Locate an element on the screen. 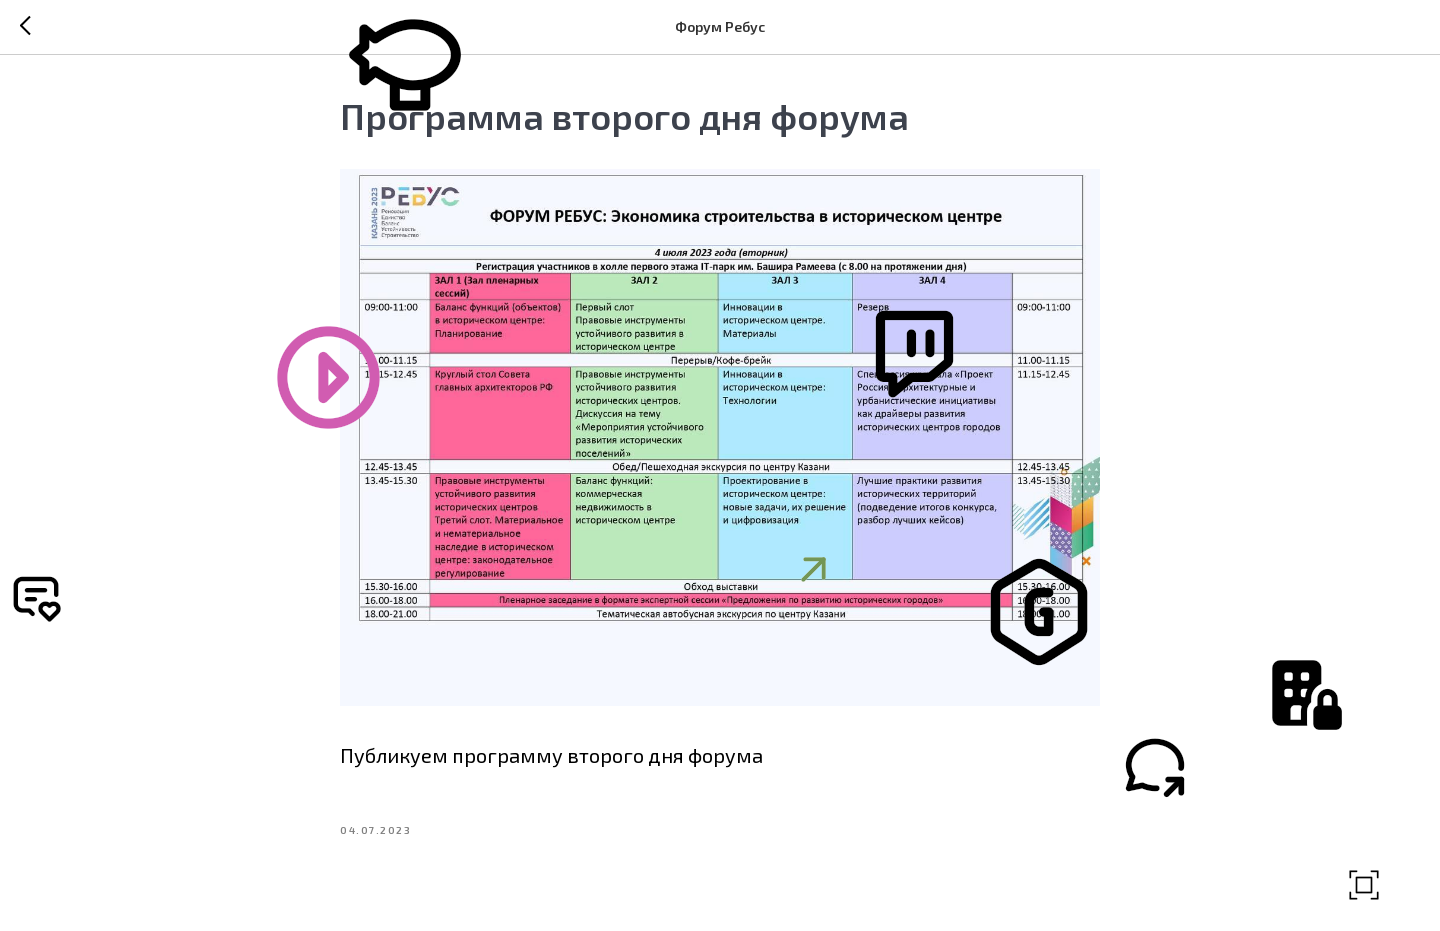 Image resolution: width=1440 pixels, height=931 pixels. play media or start video is located at coordinates (328, 377).